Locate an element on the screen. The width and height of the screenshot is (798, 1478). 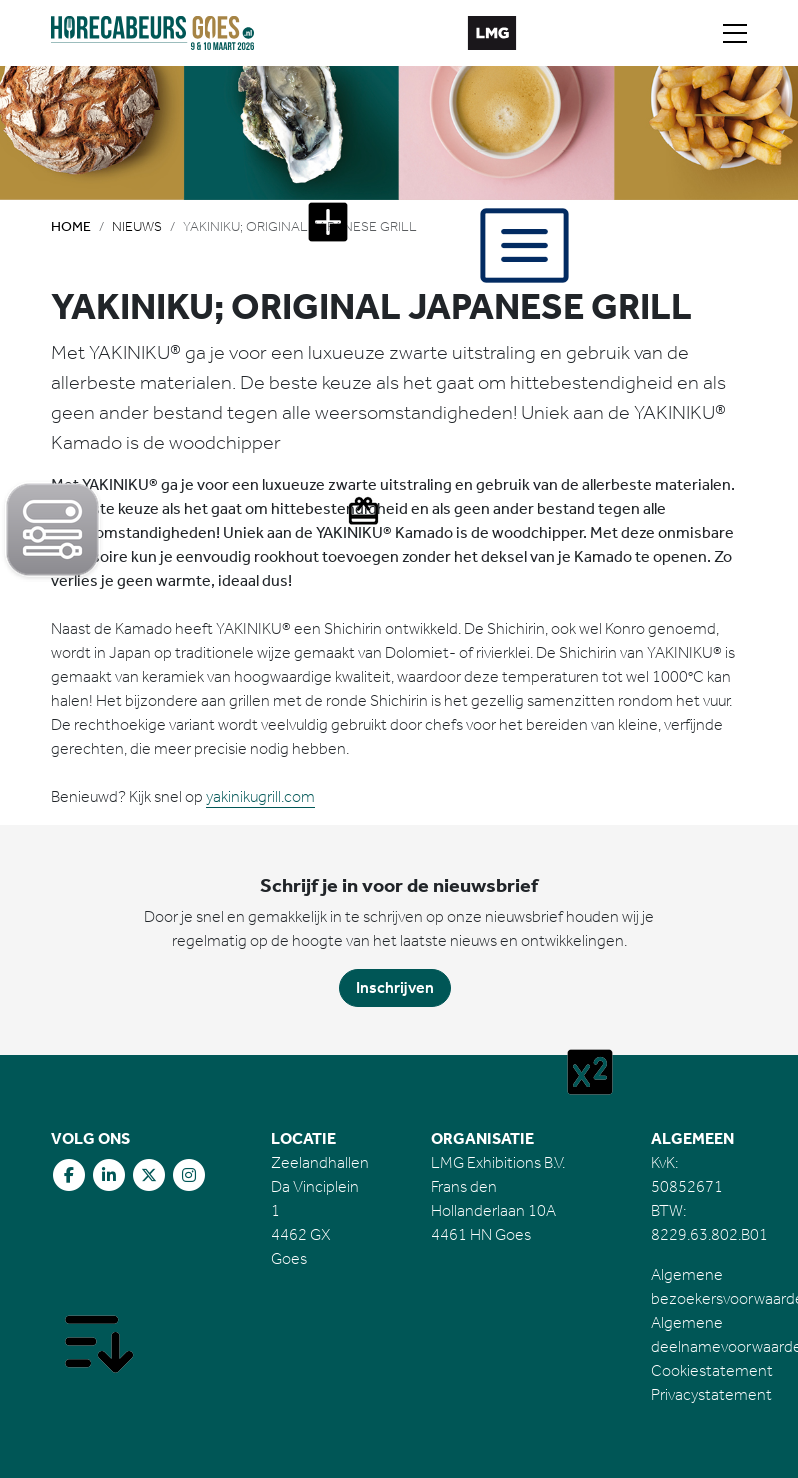
view article or document is located at coordinates (524, 245).